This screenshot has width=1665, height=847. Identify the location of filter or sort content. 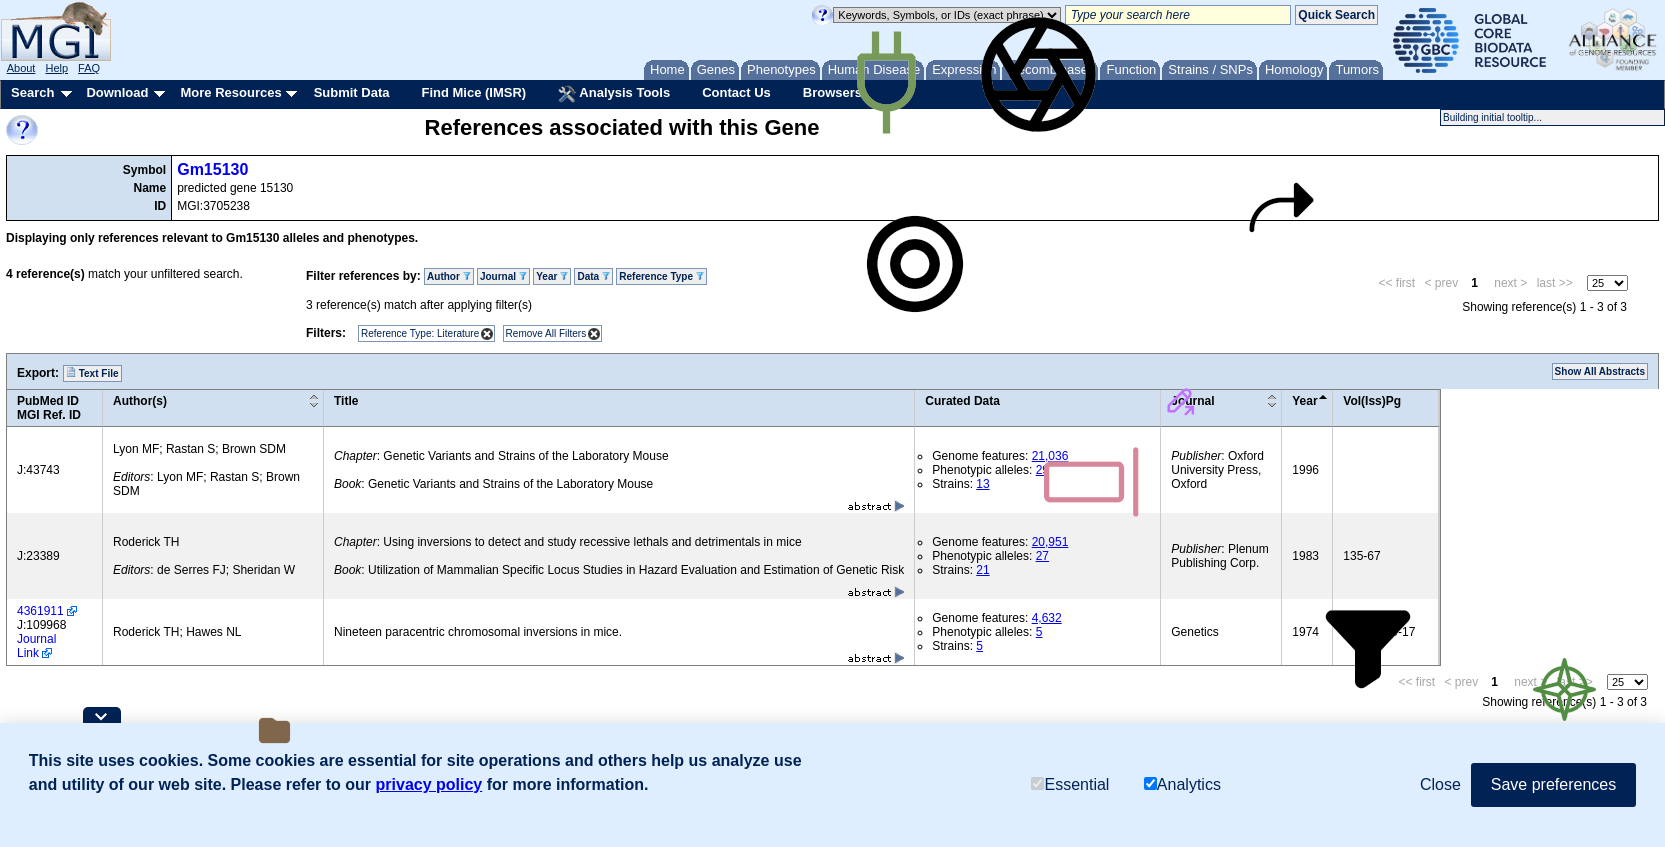
(1368, 646).